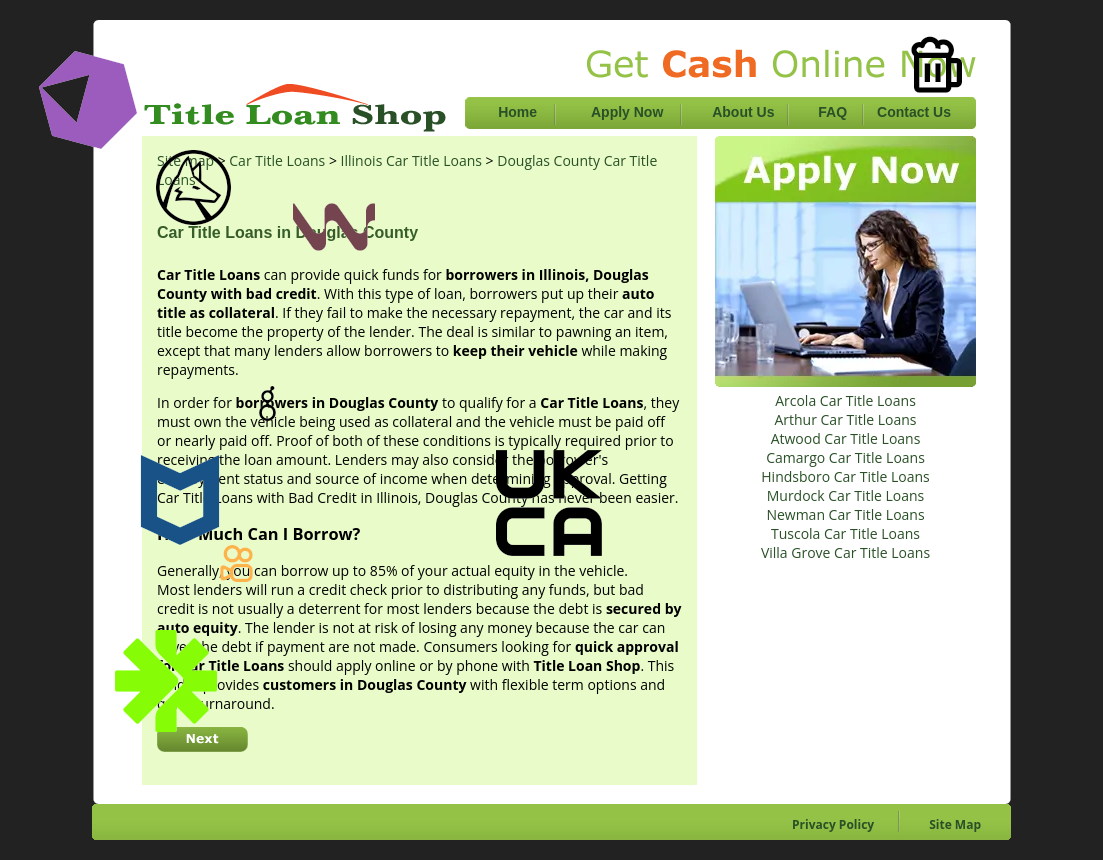 This screenshot has width=1103, height=860. What do you see at coordinates (236, 563) in the screenshot?
I see `open the Kuaishou app` at bounding box center [236, 563].